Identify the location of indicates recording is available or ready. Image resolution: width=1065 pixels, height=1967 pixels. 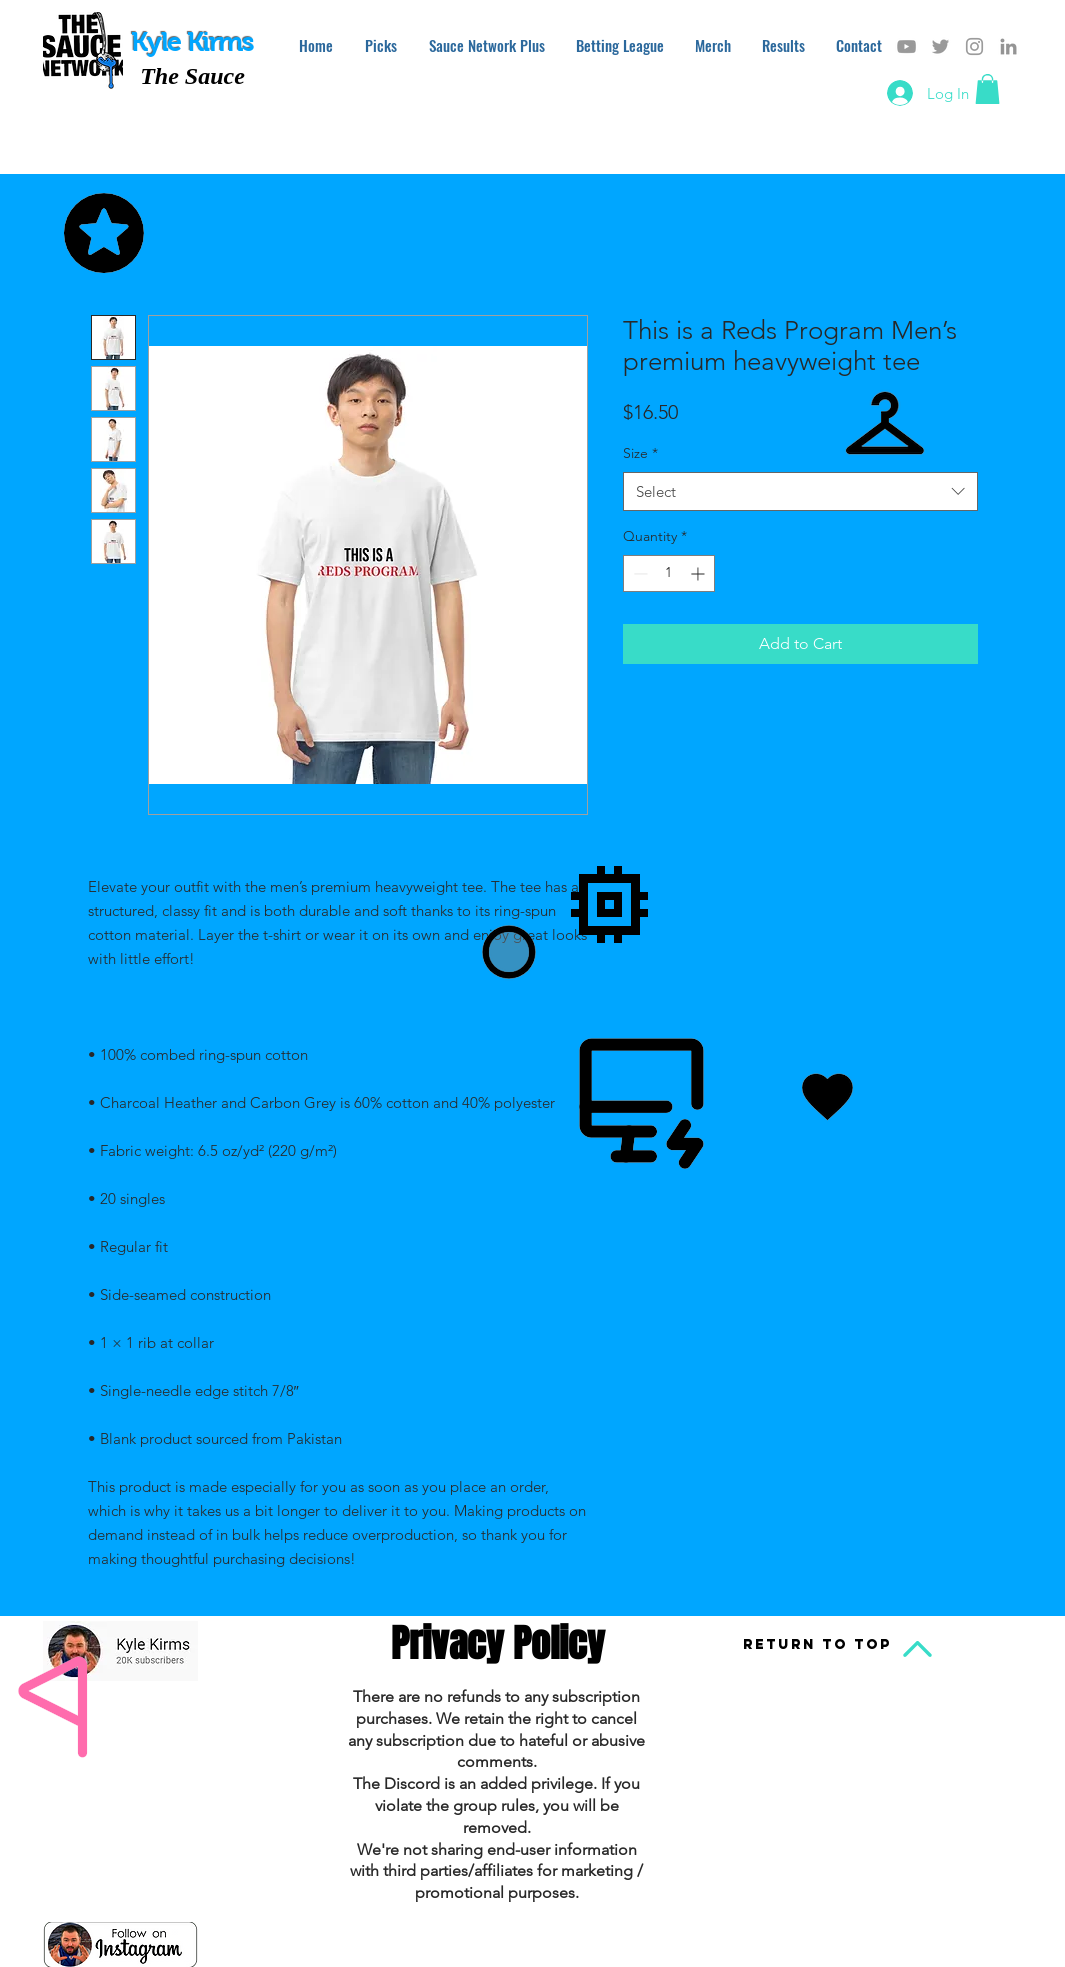
(509, 952).